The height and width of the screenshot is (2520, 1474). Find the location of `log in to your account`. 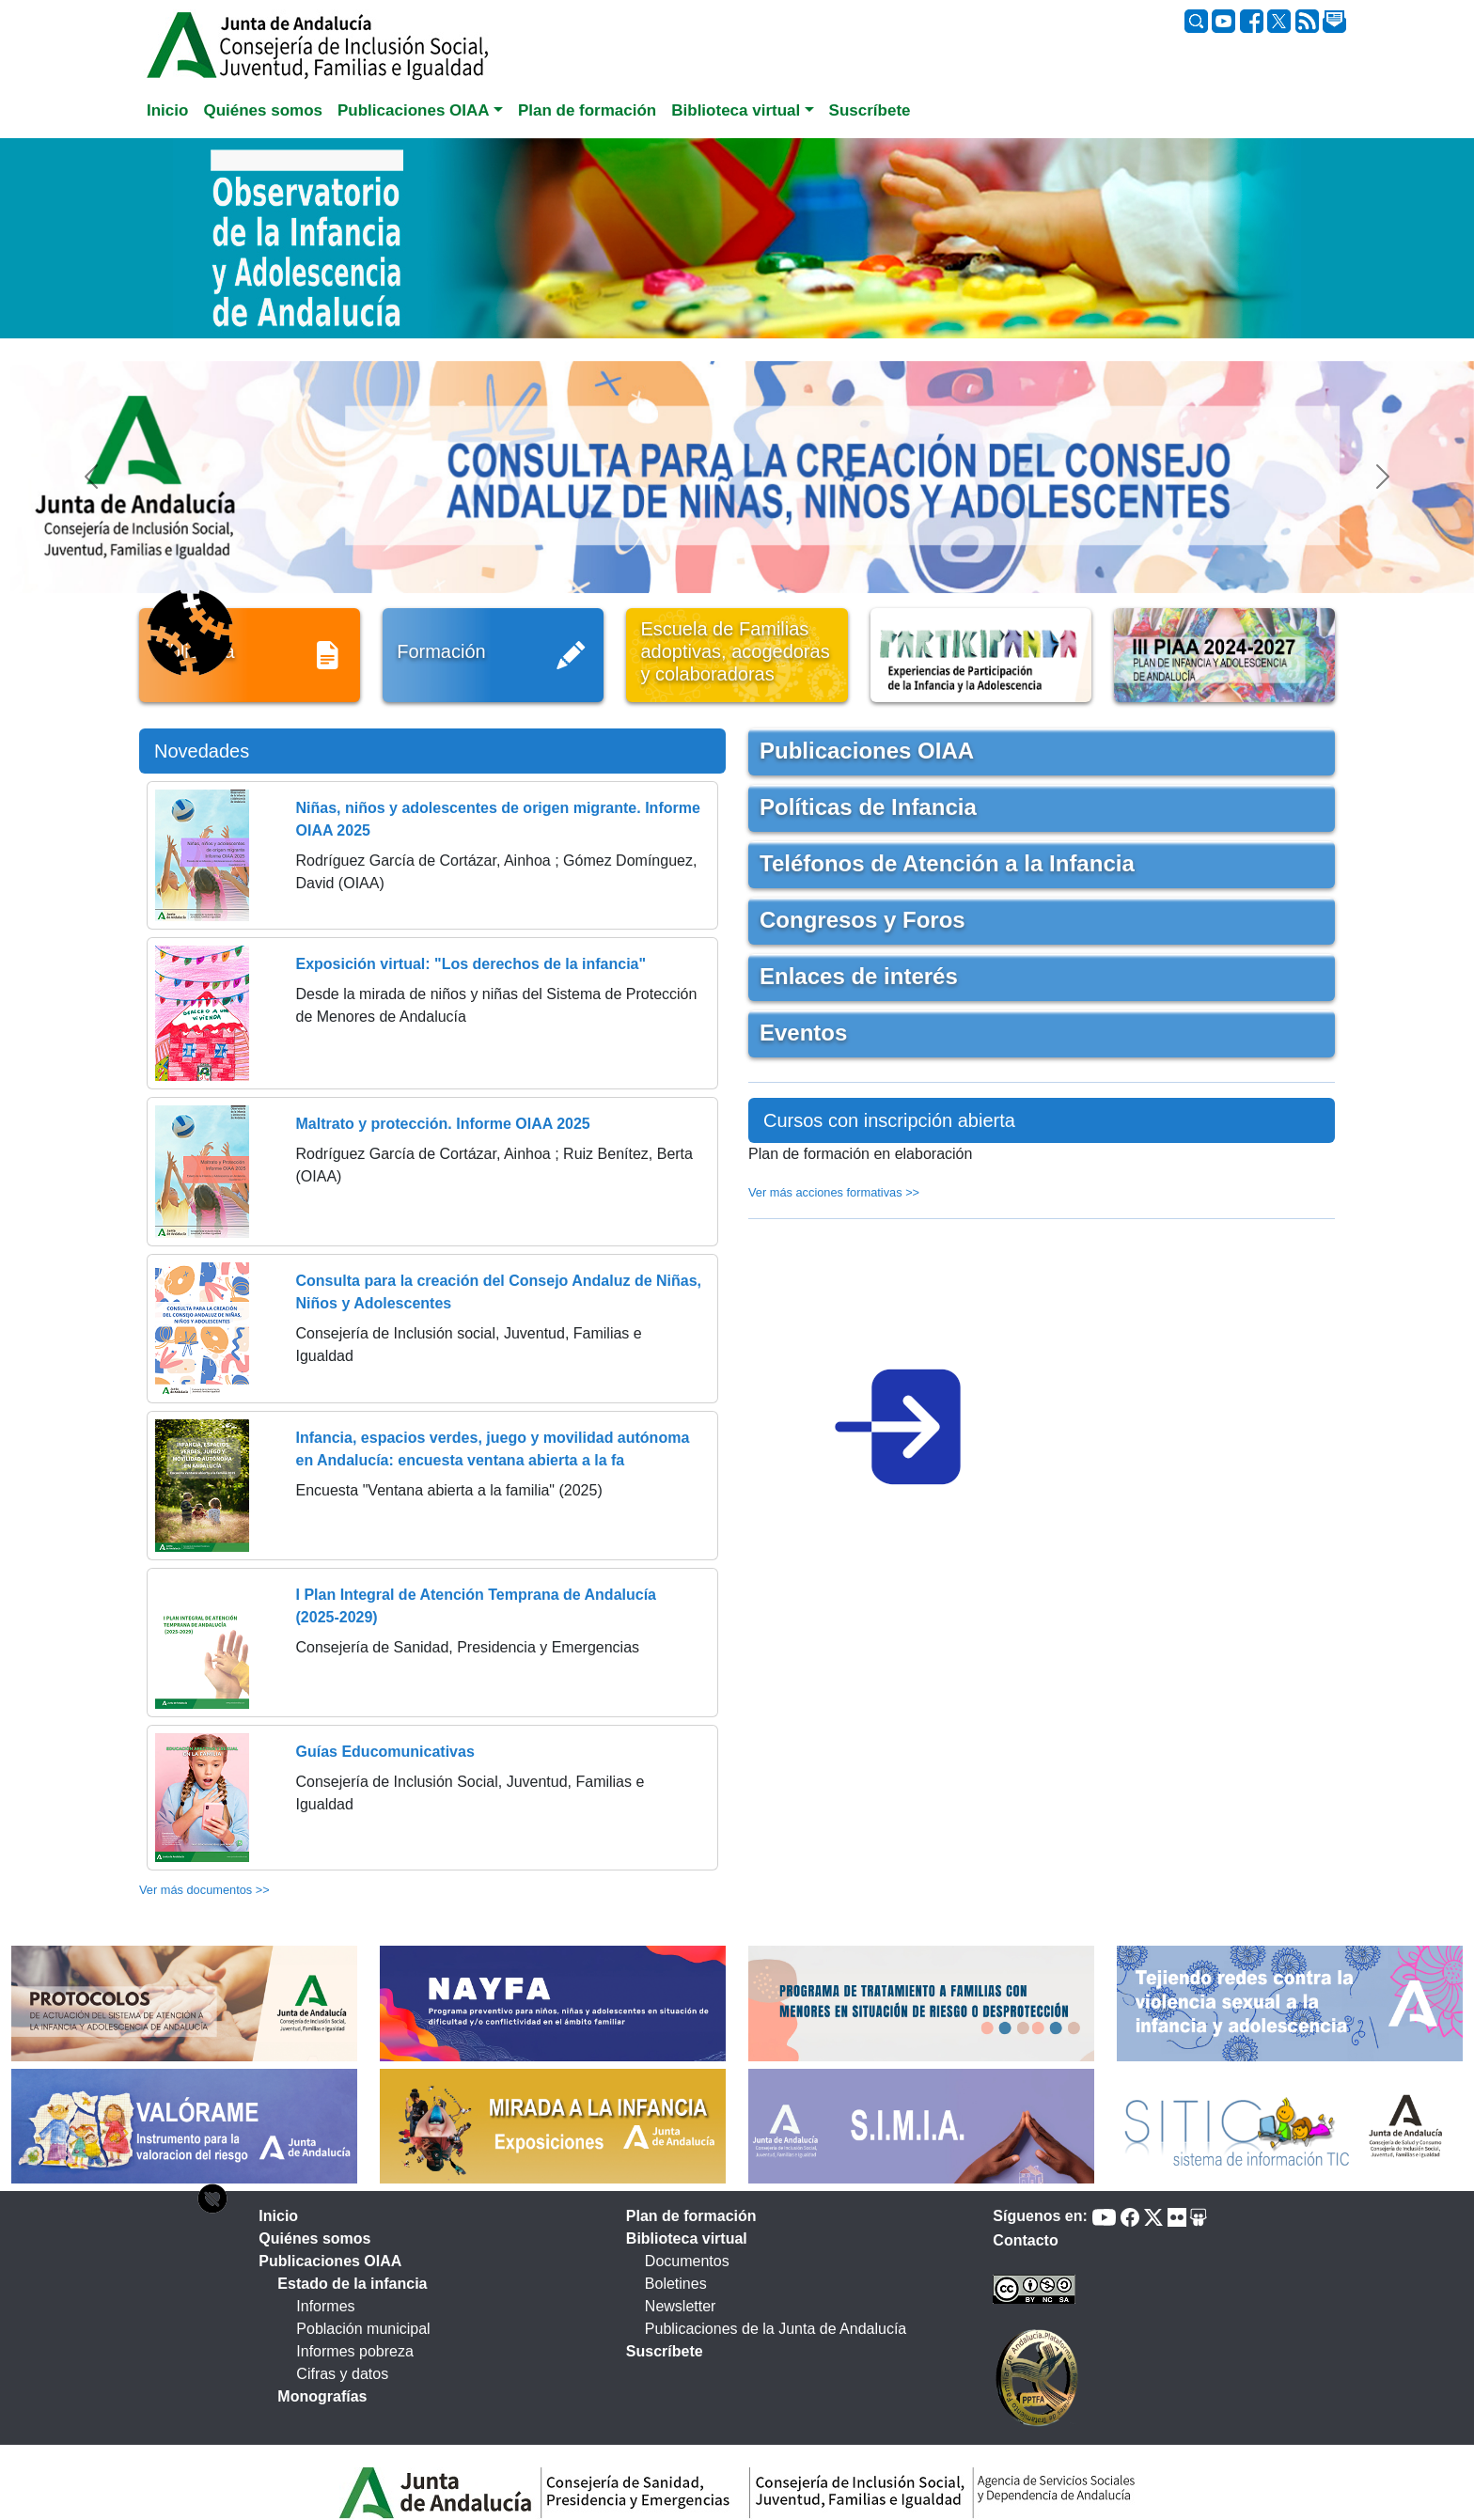

log in to your account is located at coordinates (898, 1427).